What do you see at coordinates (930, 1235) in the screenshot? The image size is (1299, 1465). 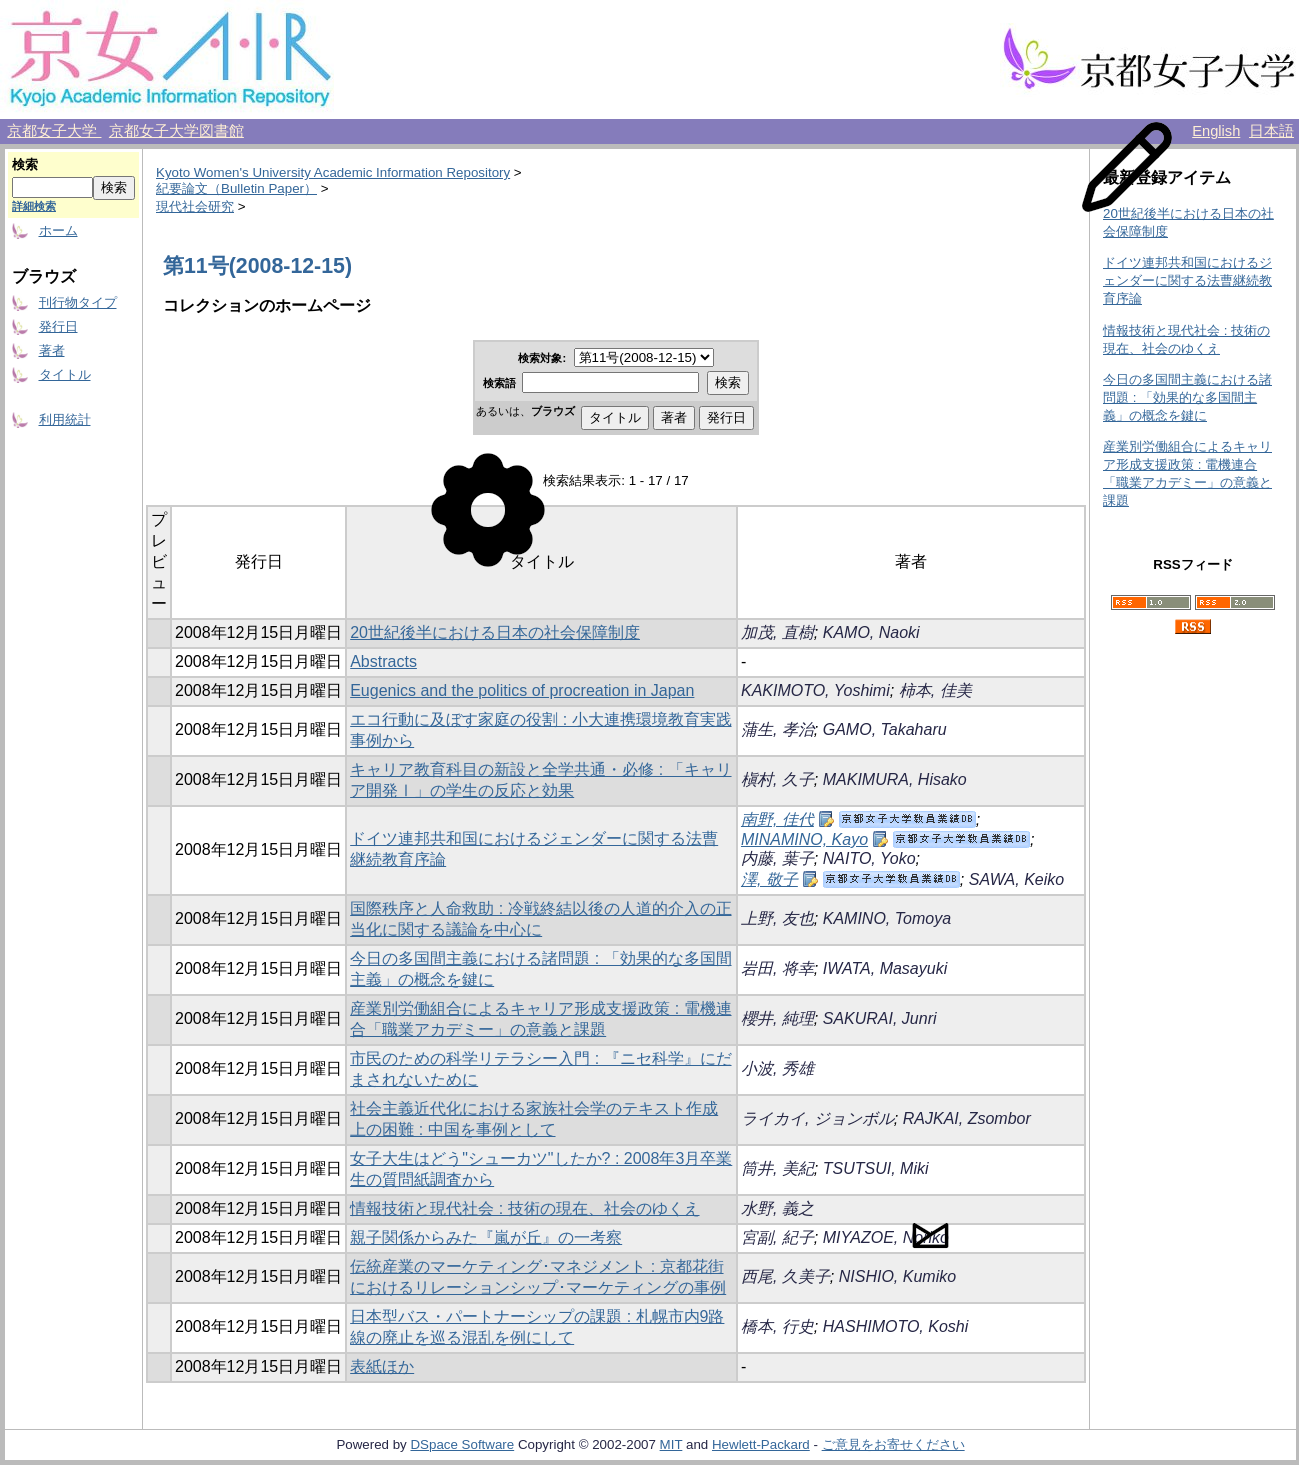 I see `campaign monitor logo` at bounding box center [930, 1235].